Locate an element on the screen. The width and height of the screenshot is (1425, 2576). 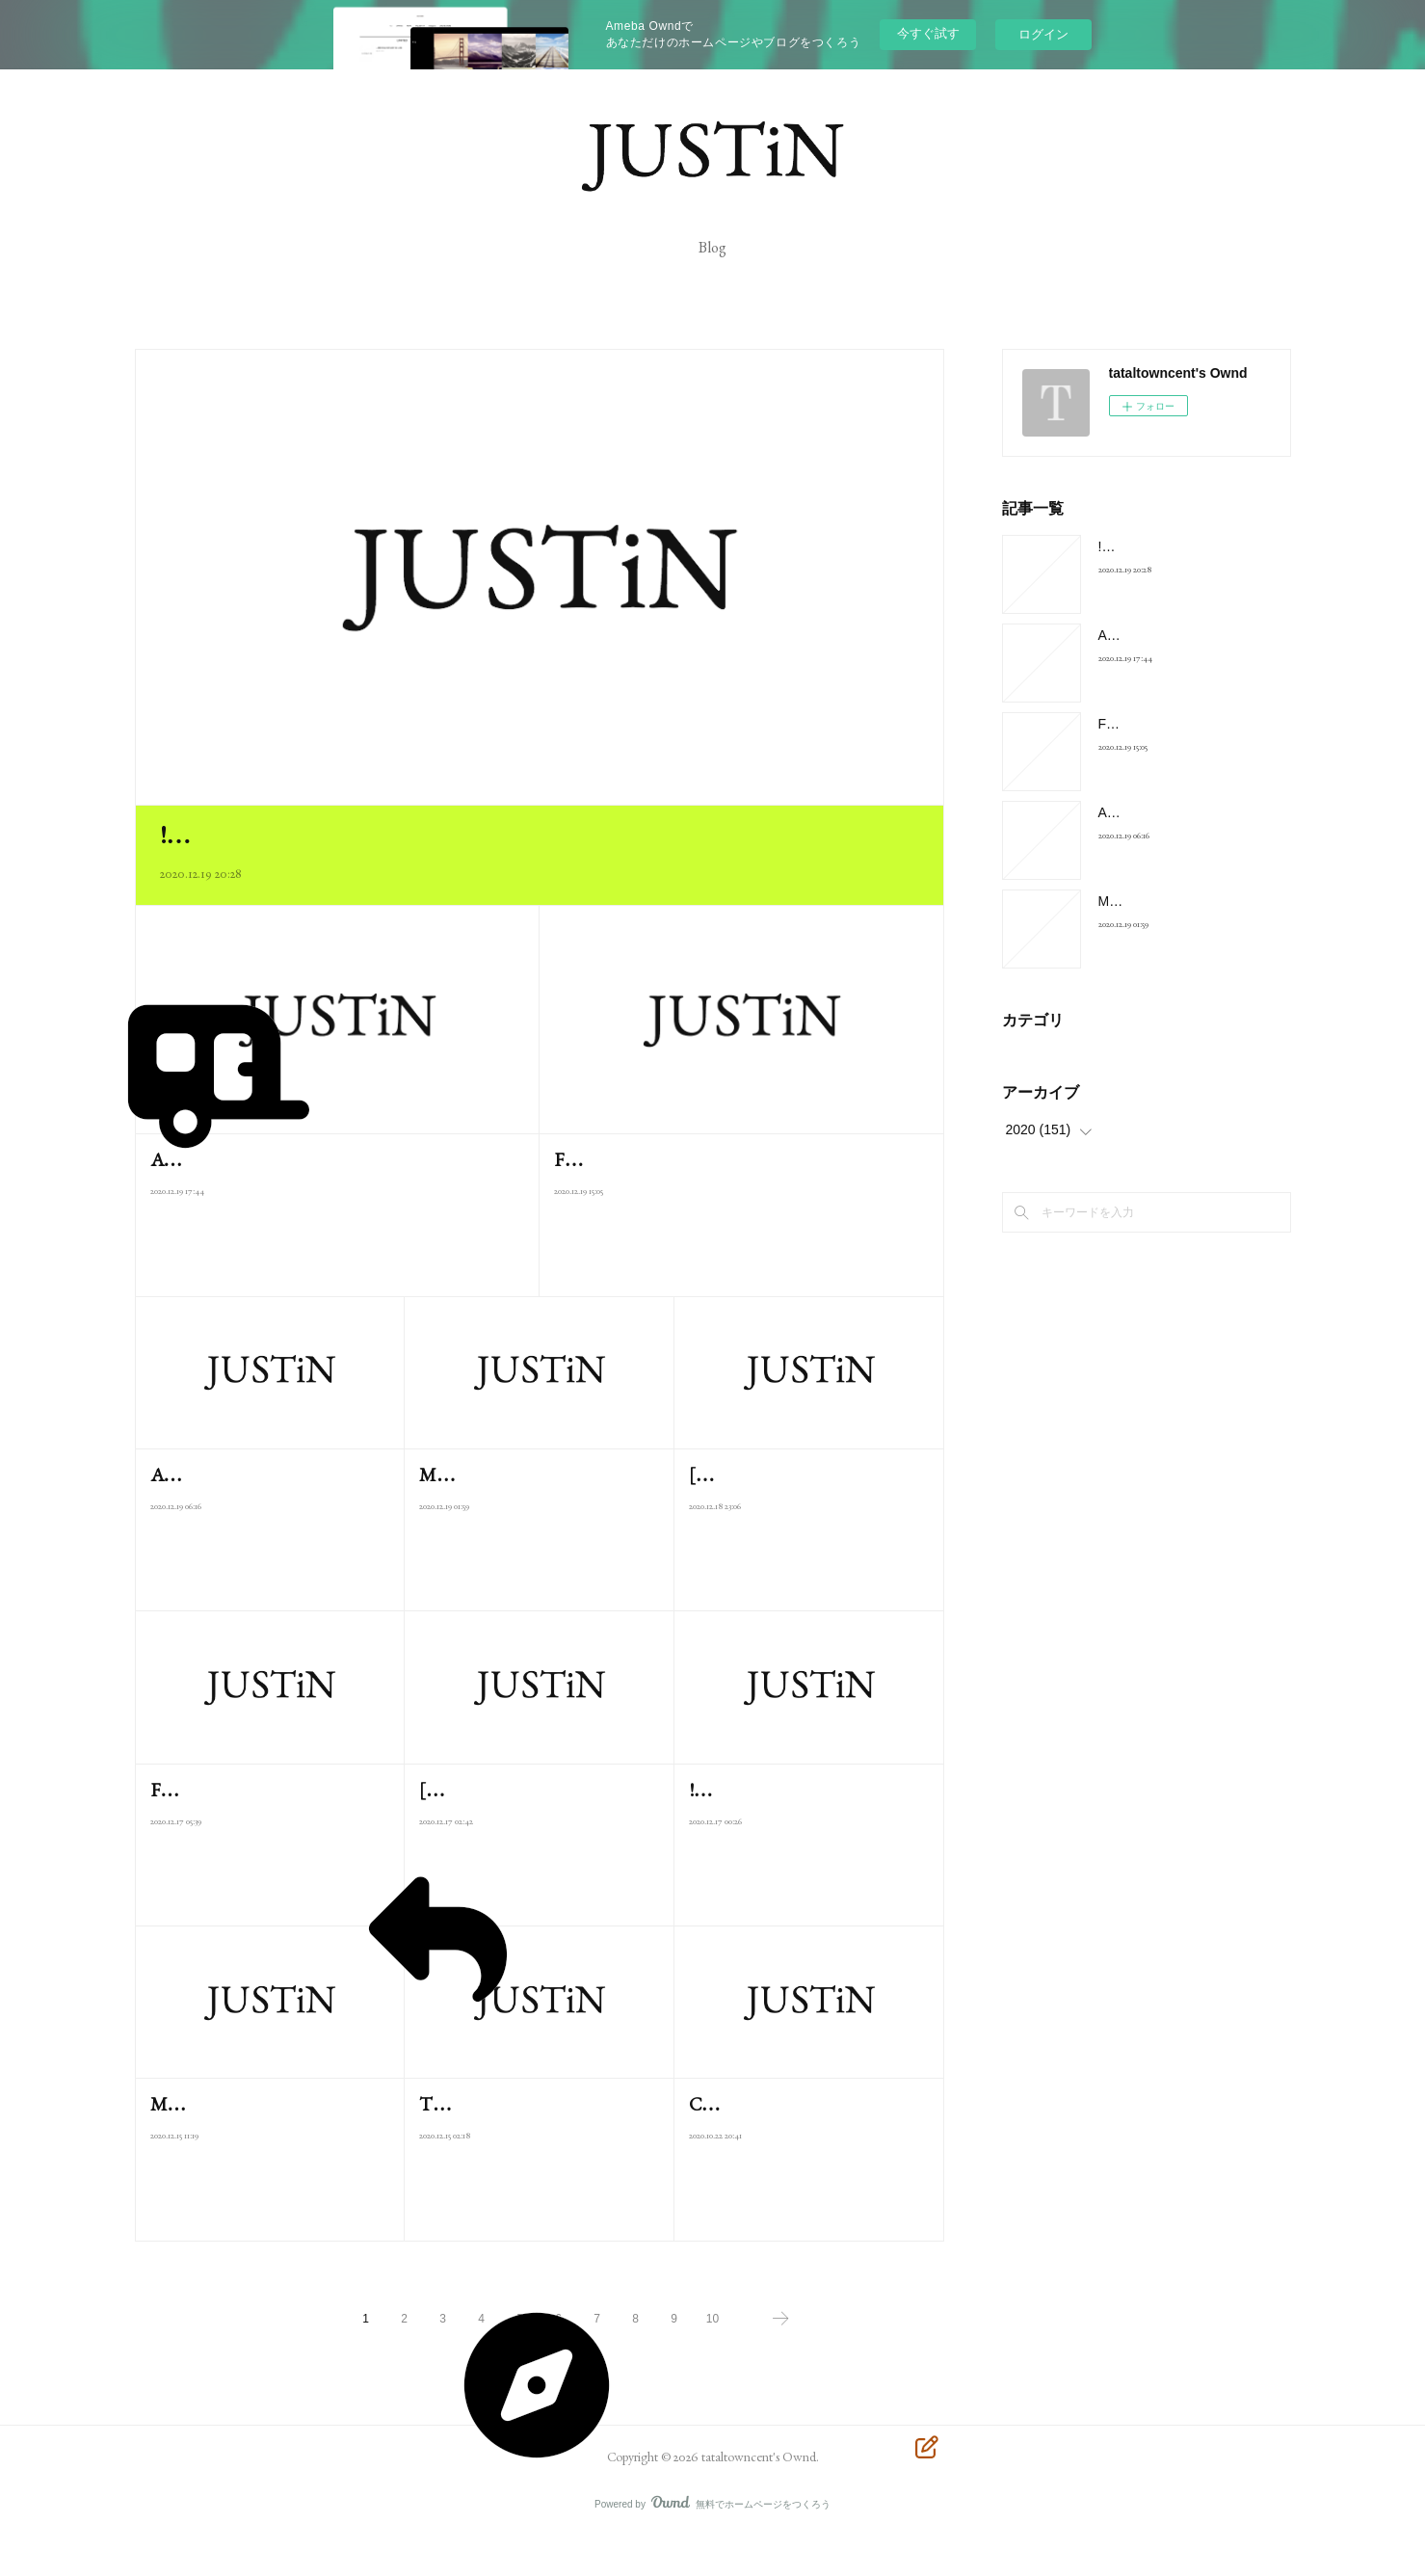
access navigation or direction features is located at coordinates (537, 2385).